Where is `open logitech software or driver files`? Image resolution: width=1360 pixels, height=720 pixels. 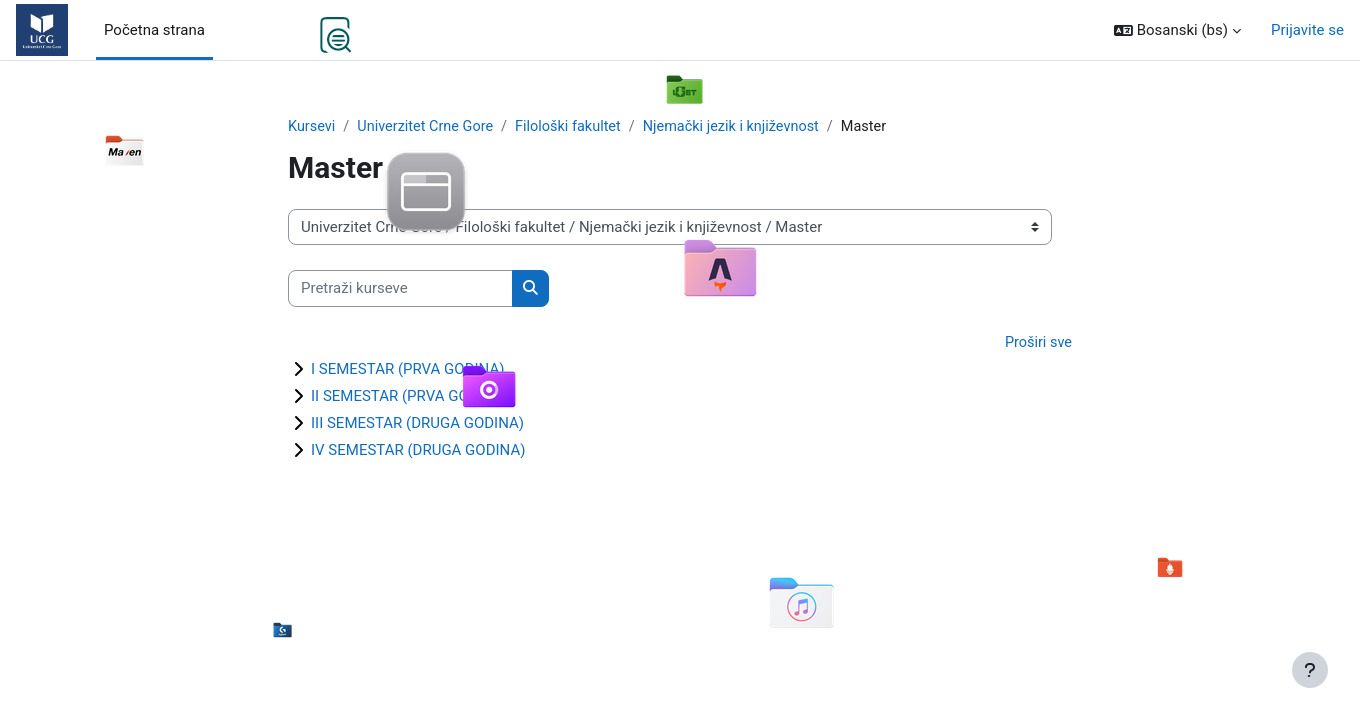 open logitech software or driver files is located at coordinates (282, 630).